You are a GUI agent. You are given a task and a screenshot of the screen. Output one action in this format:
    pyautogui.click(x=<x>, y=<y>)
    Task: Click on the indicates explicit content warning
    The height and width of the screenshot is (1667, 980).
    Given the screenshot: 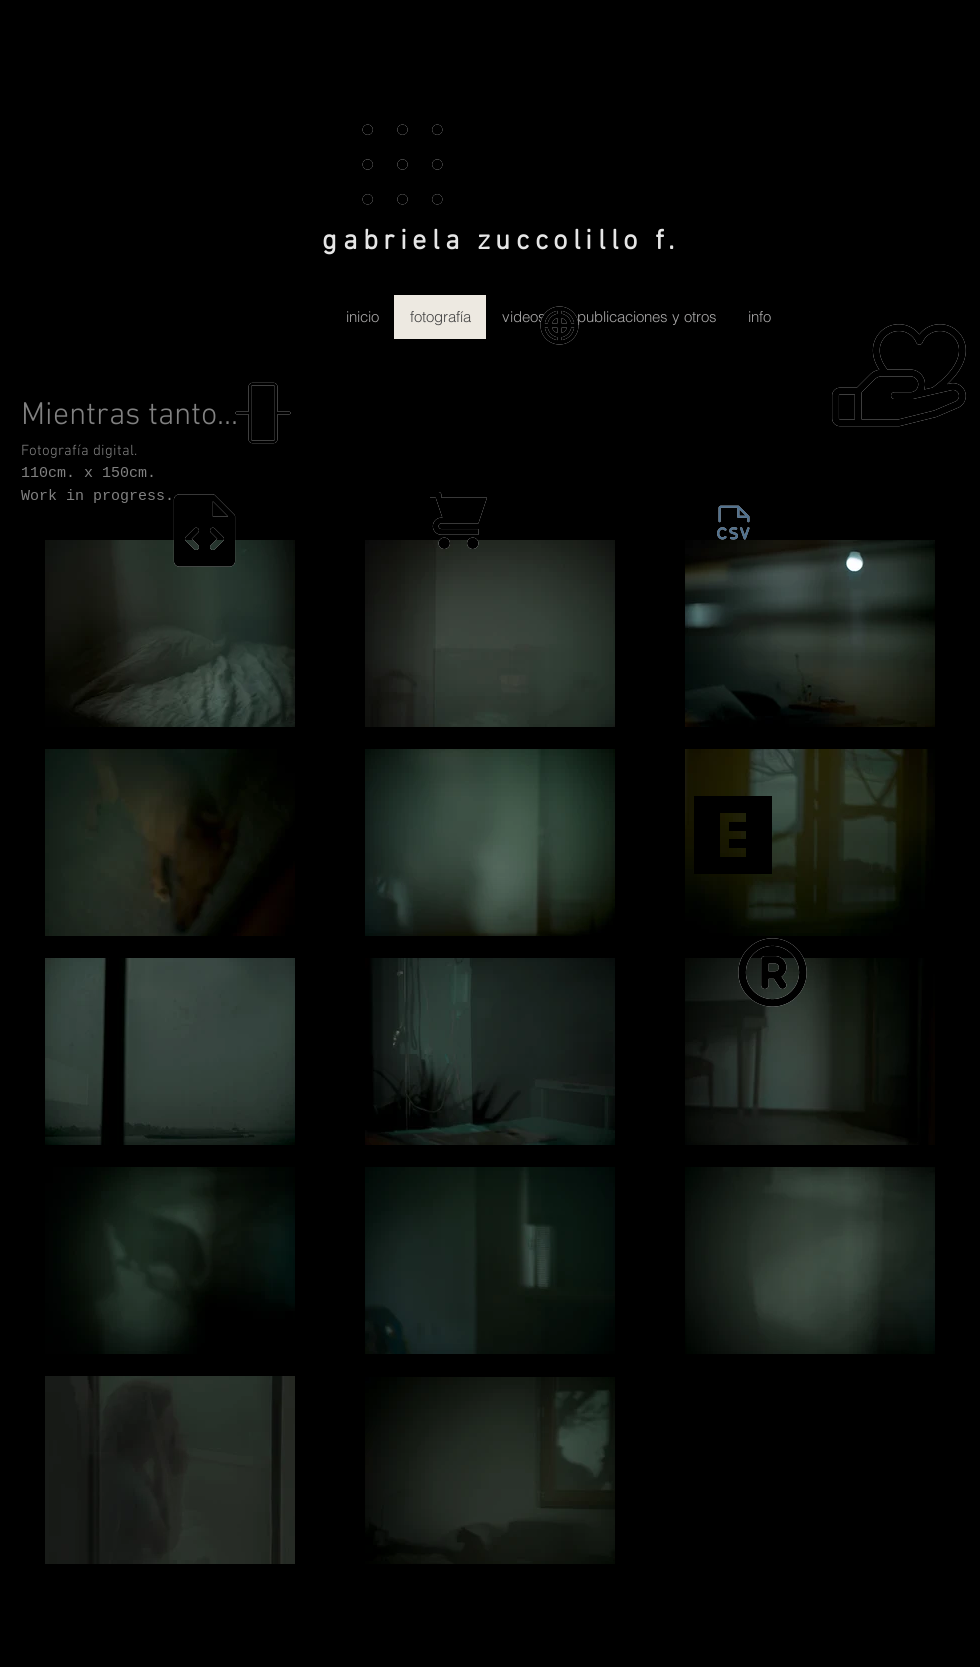 What is the action you would take?
    pyautogui.click(x=733, y=835)
    